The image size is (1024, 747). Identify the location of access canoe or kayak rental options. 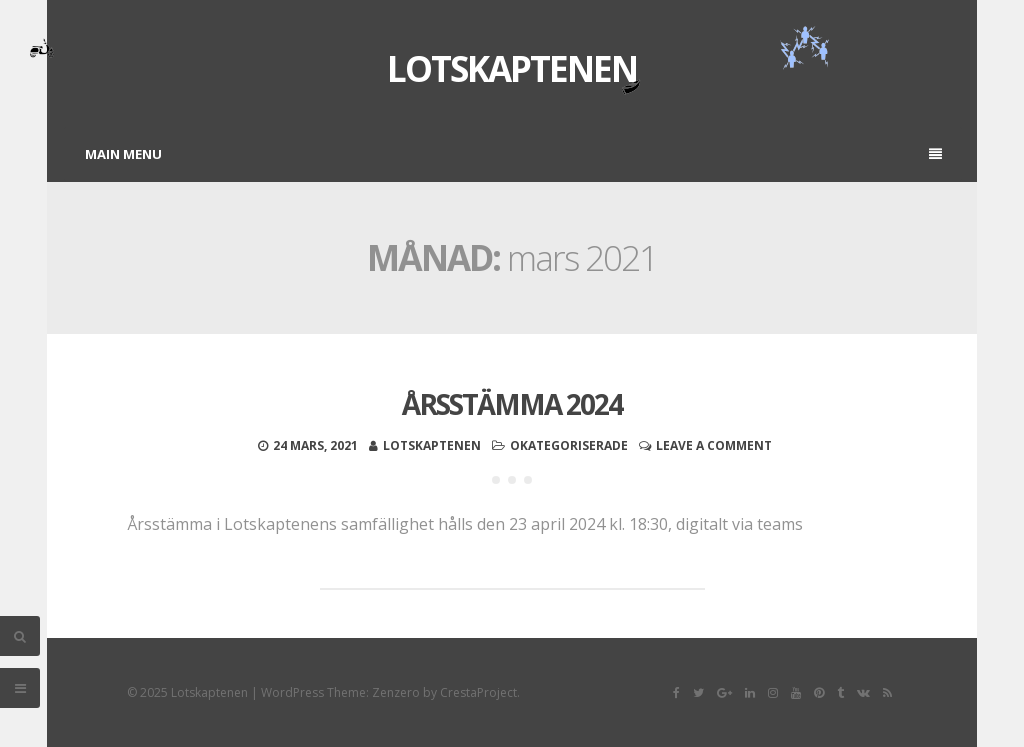
(631, 87).